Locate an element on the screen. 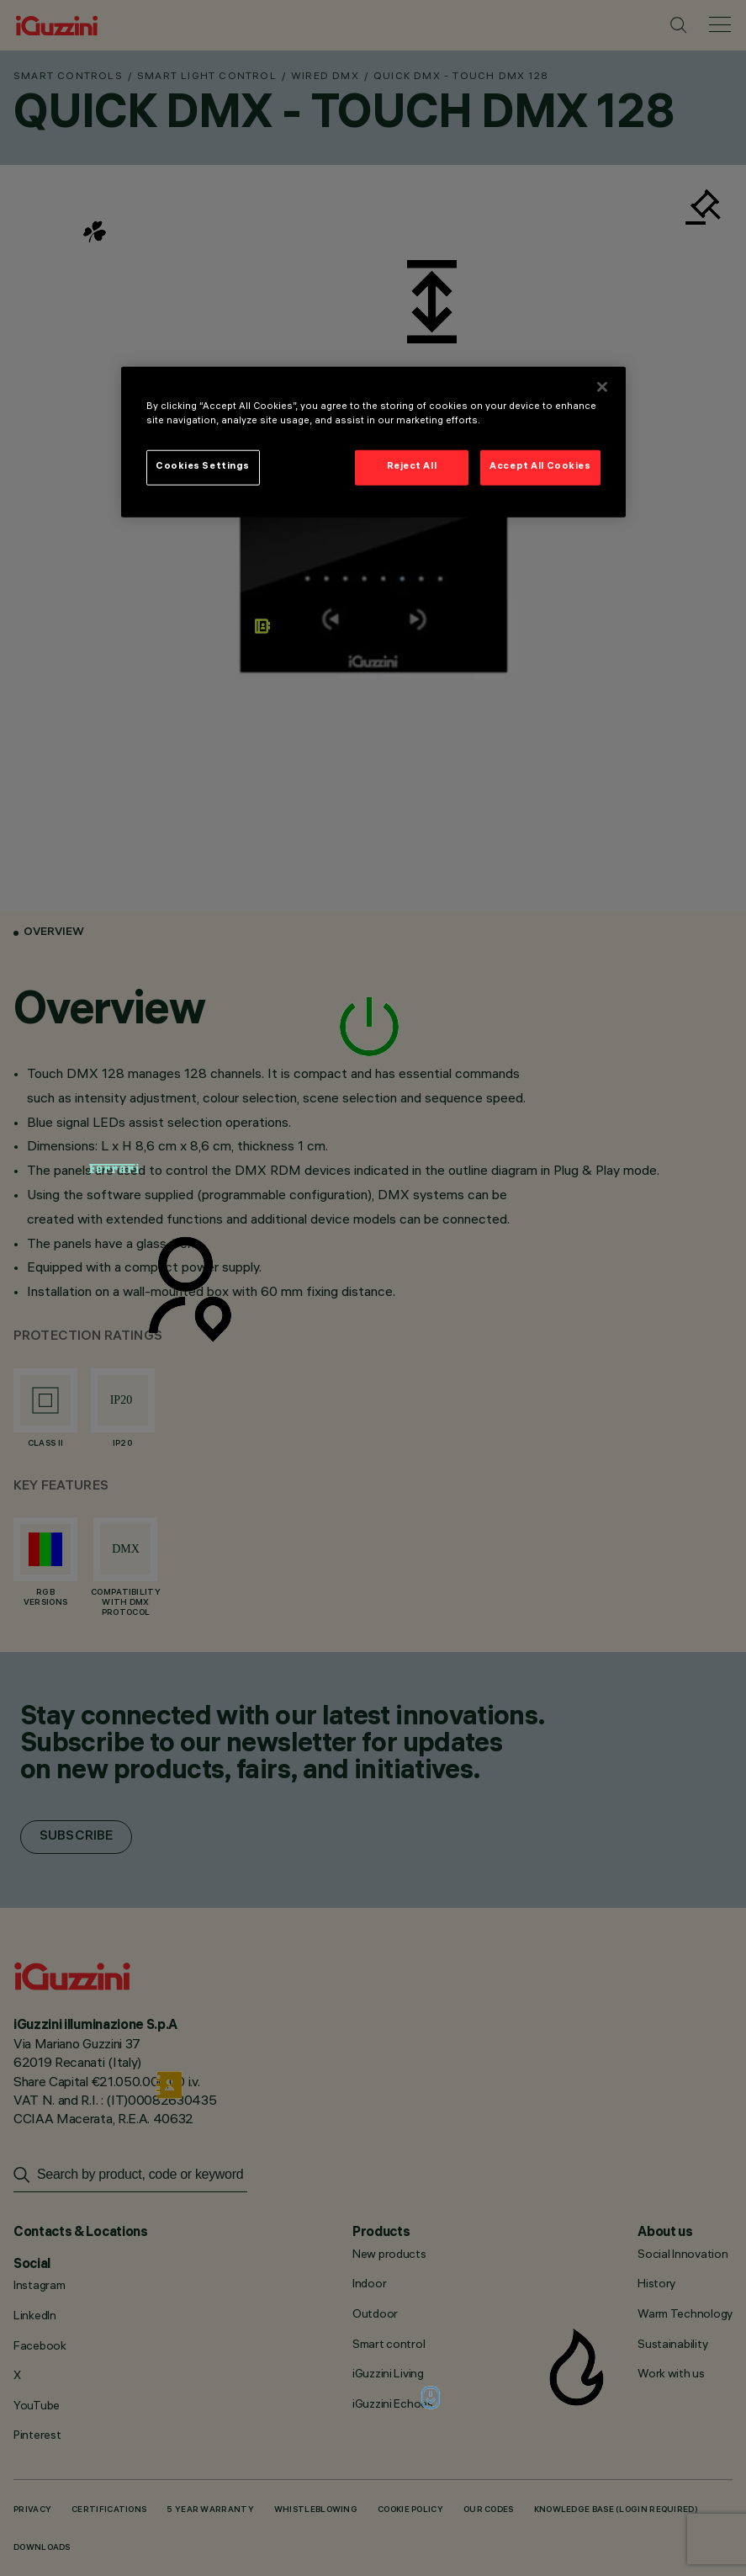 This screenshot has width=746, height=2576. view user's current location is located at coordinates (185, 1287).